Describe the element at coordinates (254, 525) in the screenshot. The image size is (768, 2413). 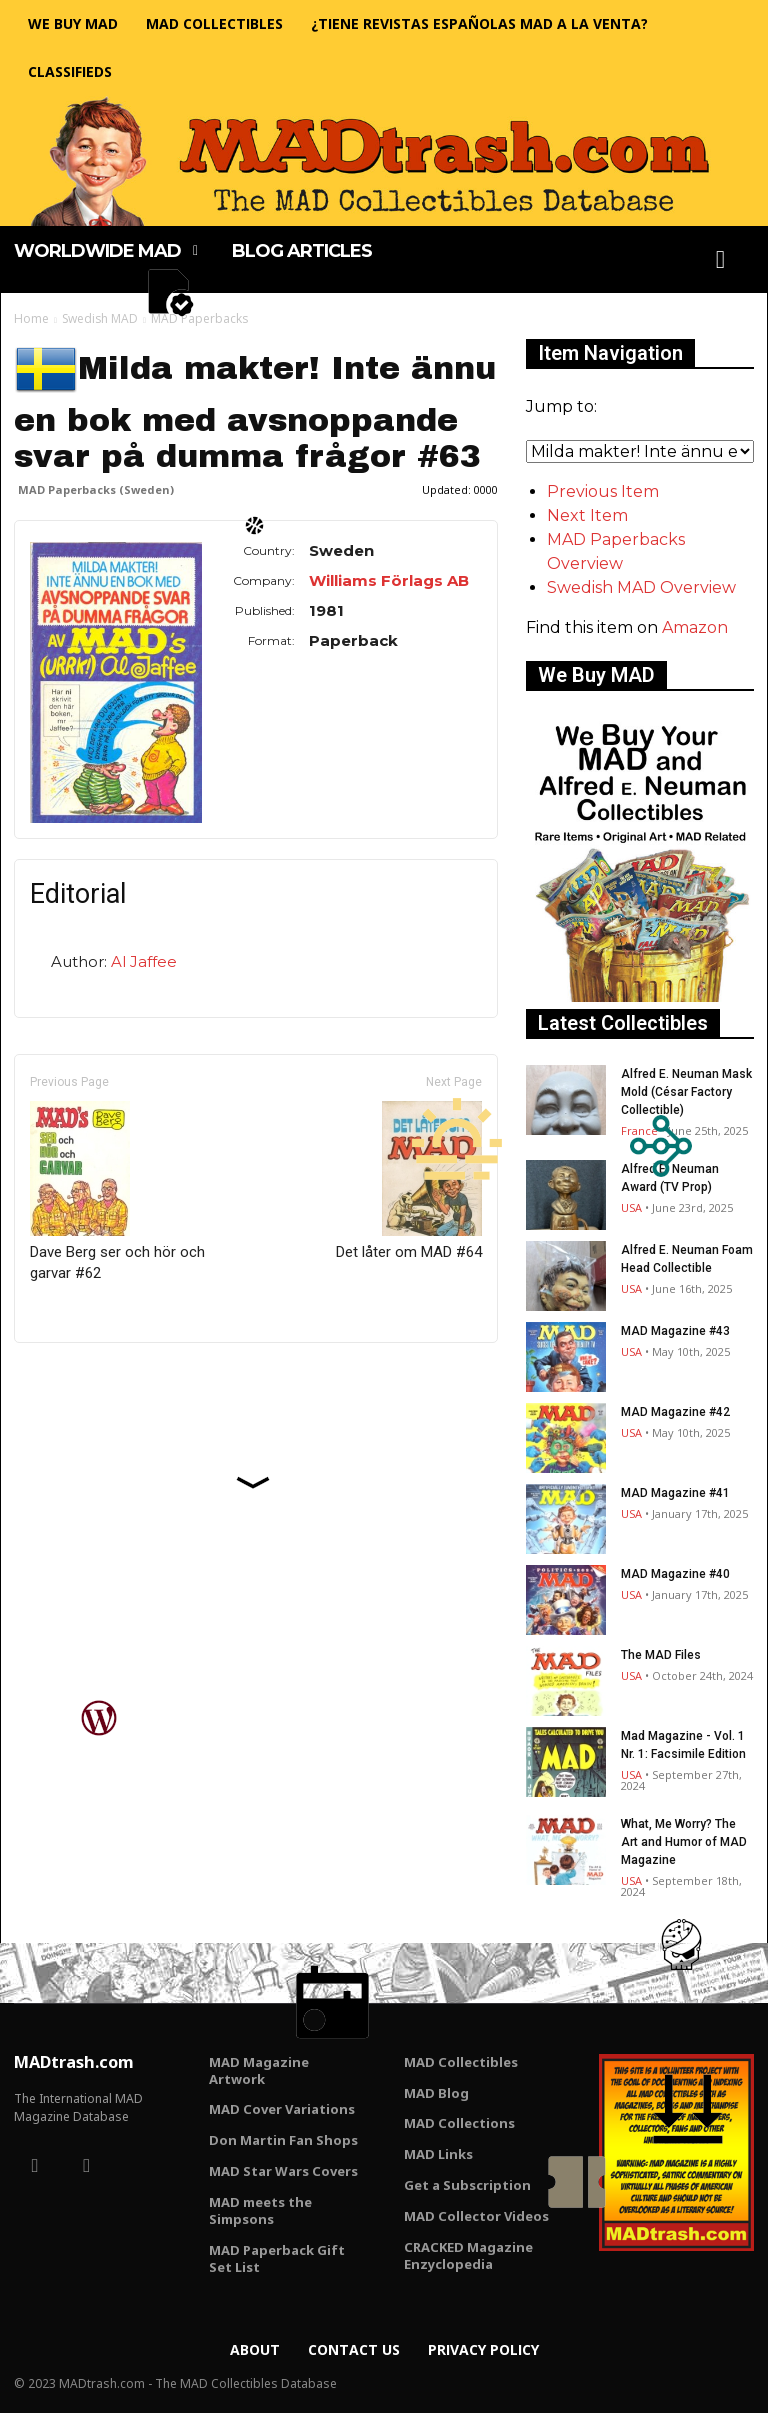
I see `access sports scores and updates` at that location.